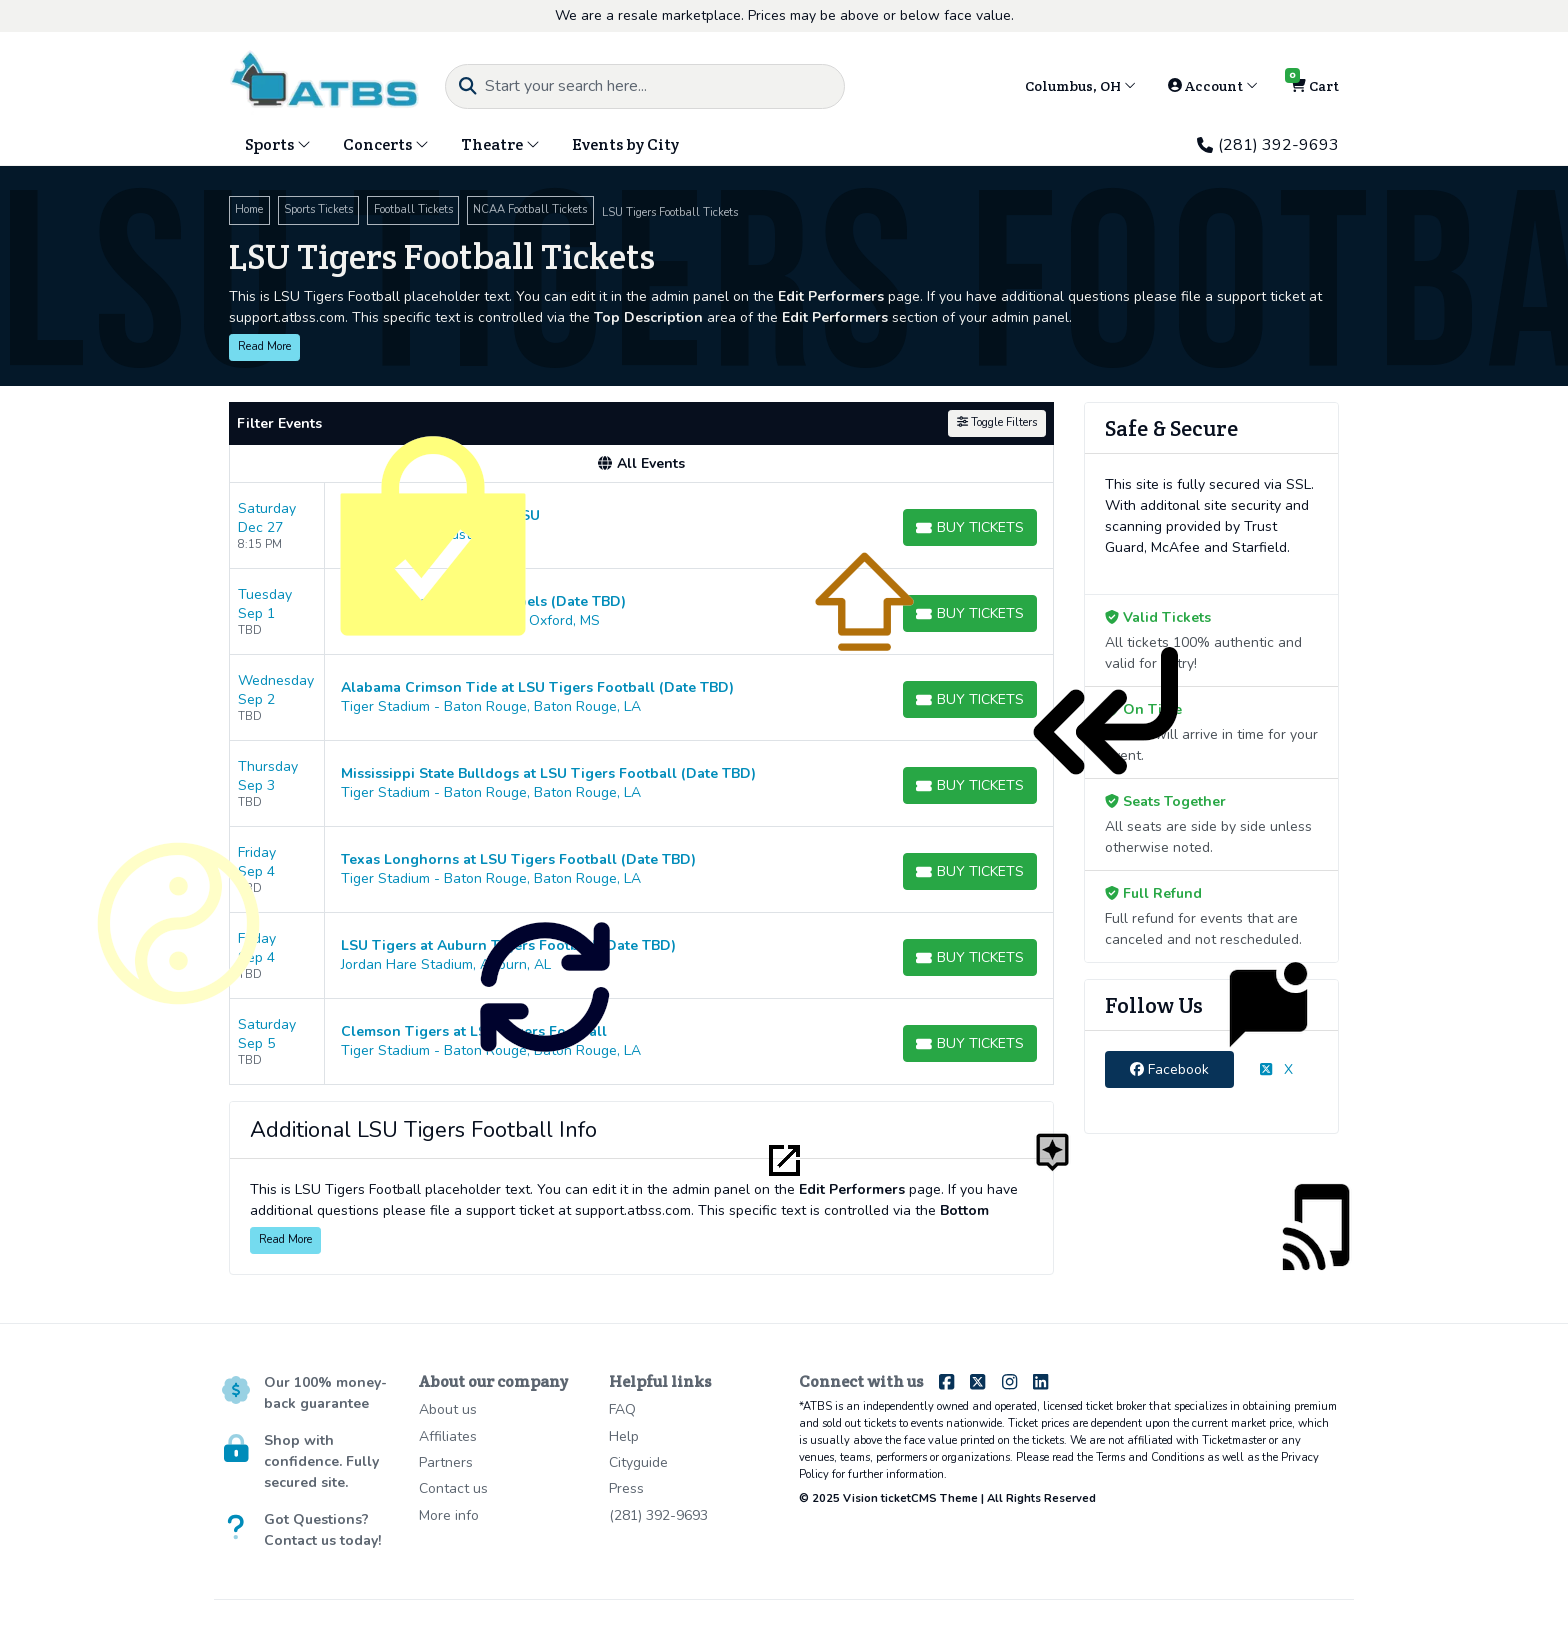 Image resolution: width=1568 pixels, height=1648 pixels. What do you see at coordinates (178, 923) in the screenshot?
I see `toggle balance or harmony mode` at bounding box center [178, 923].